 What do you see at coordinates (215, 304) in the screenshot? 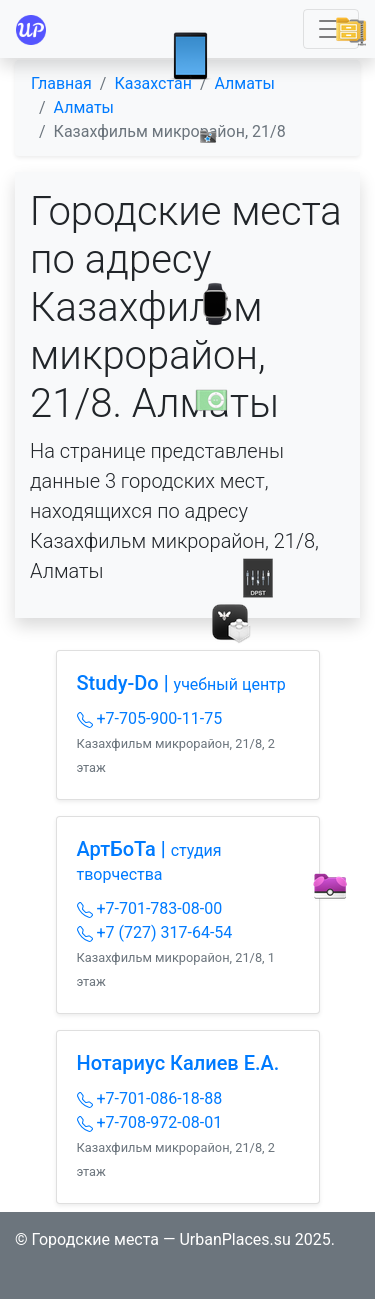
I see `apple watch series 8 device icon` at bounding box center [215, 304].